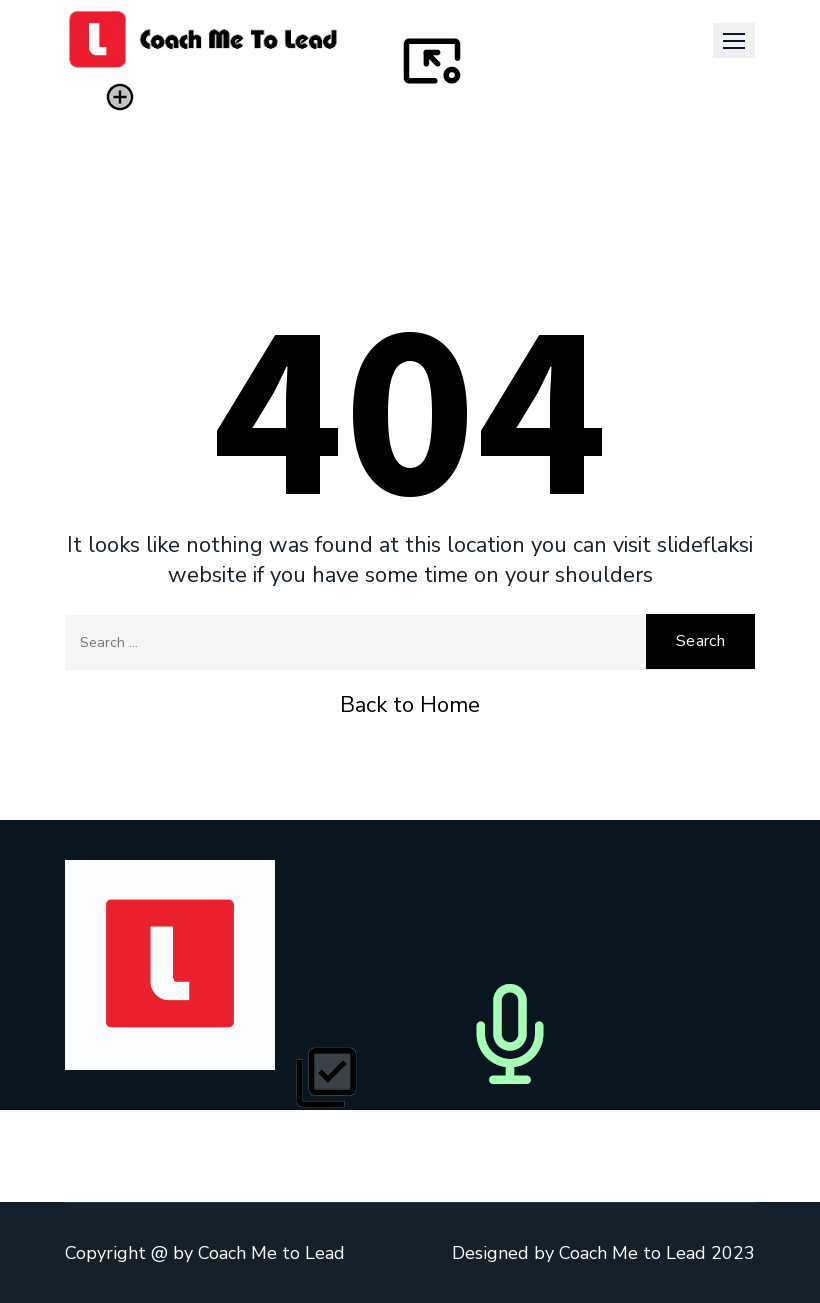  What do you see at coordinates (120, 97) in the screenshot?
I see `add a new item` at bounding box center [120, 97].